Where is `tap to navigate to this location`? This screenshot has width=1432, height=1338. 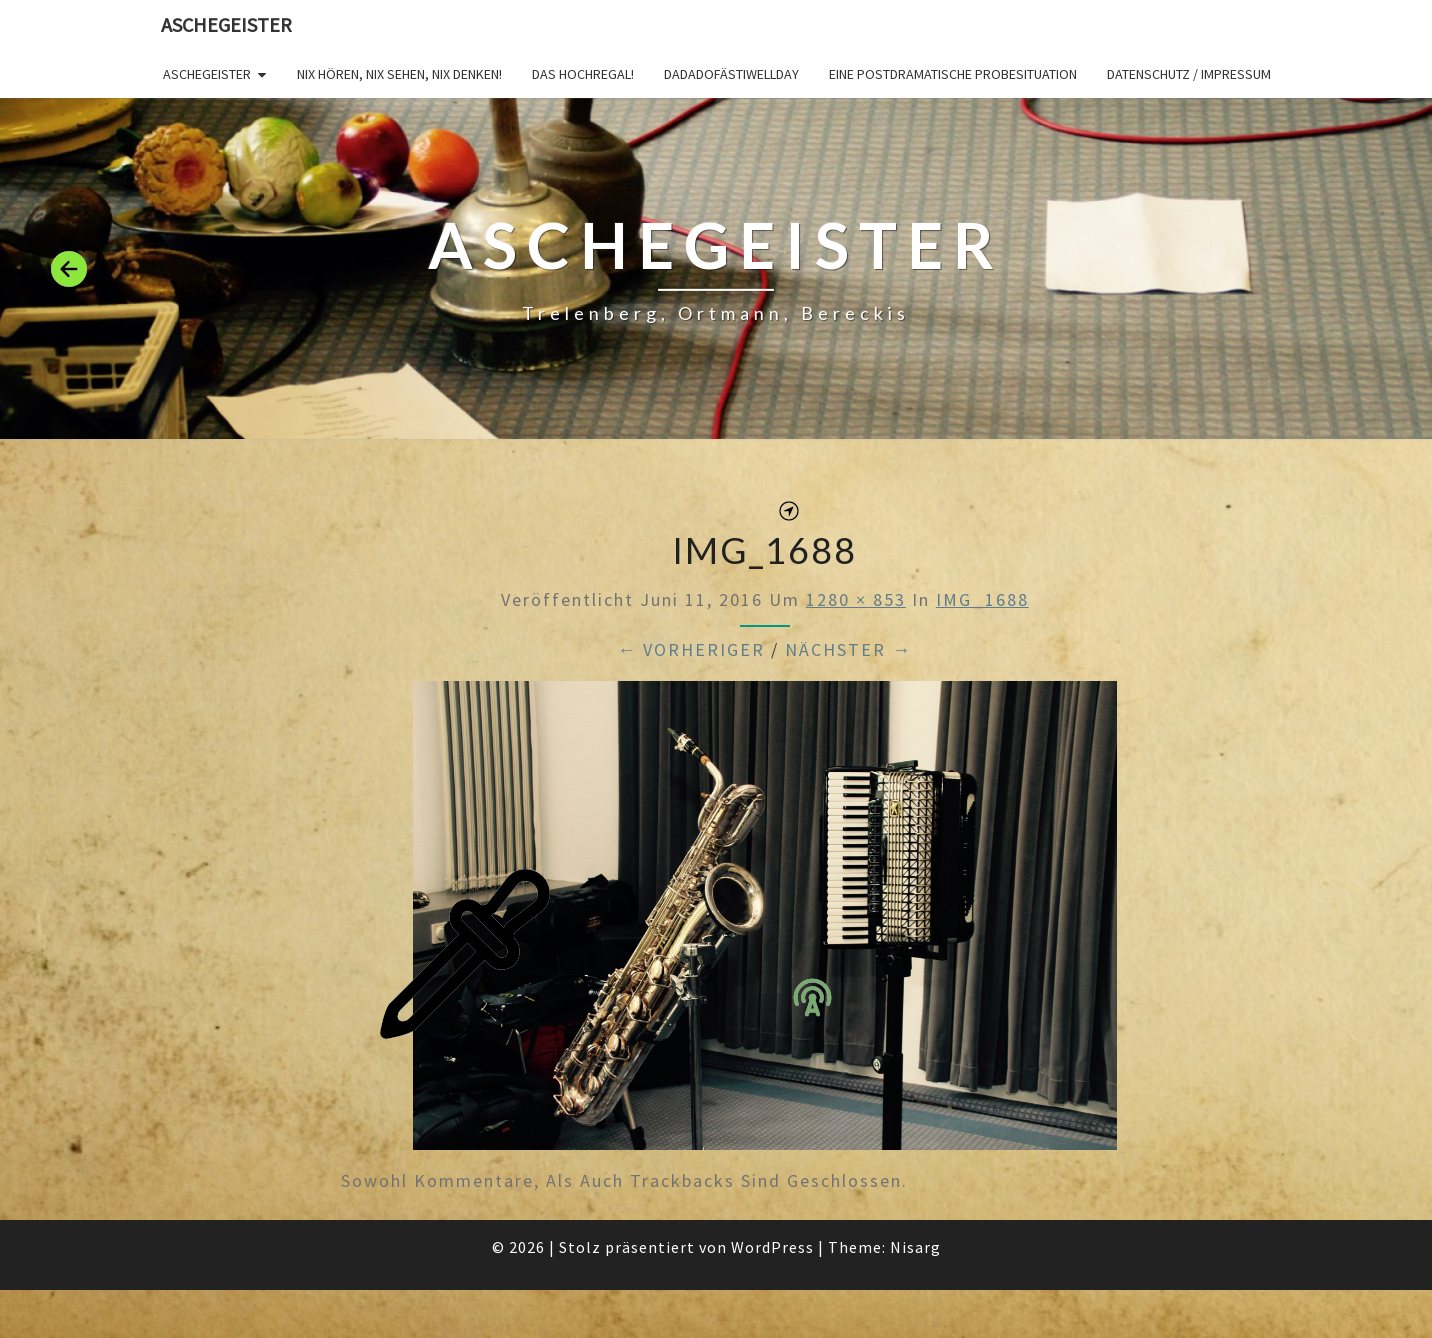 tap to navigate to this location is located at coordinates (789, 511).